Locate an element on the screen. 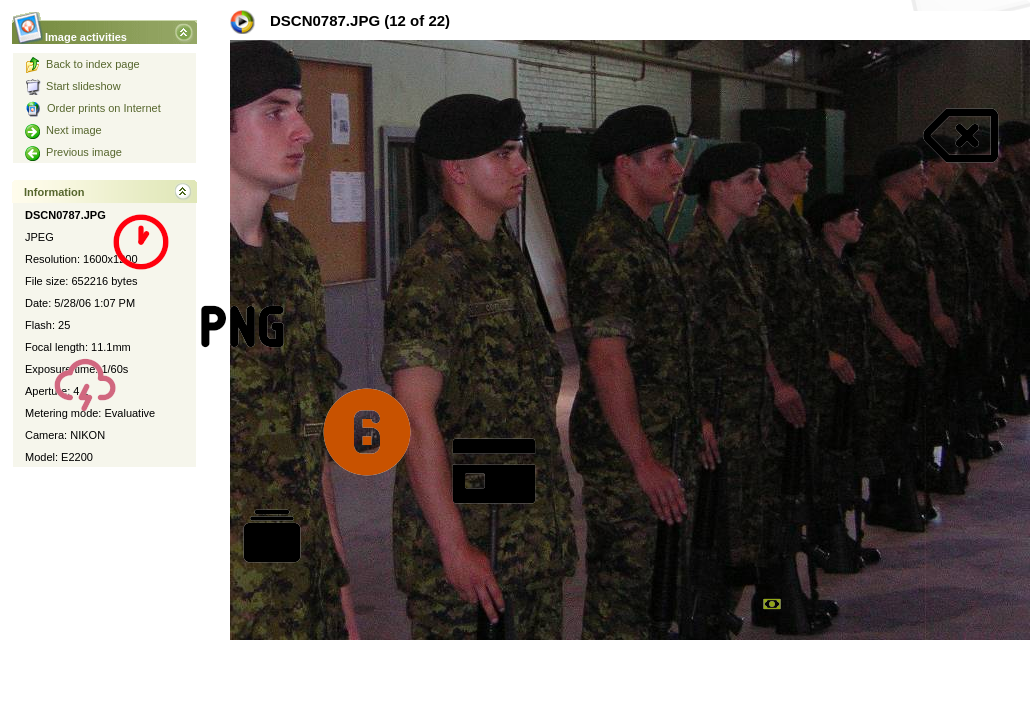  indicates a PNG image file type is located at coordinates (242, 326).